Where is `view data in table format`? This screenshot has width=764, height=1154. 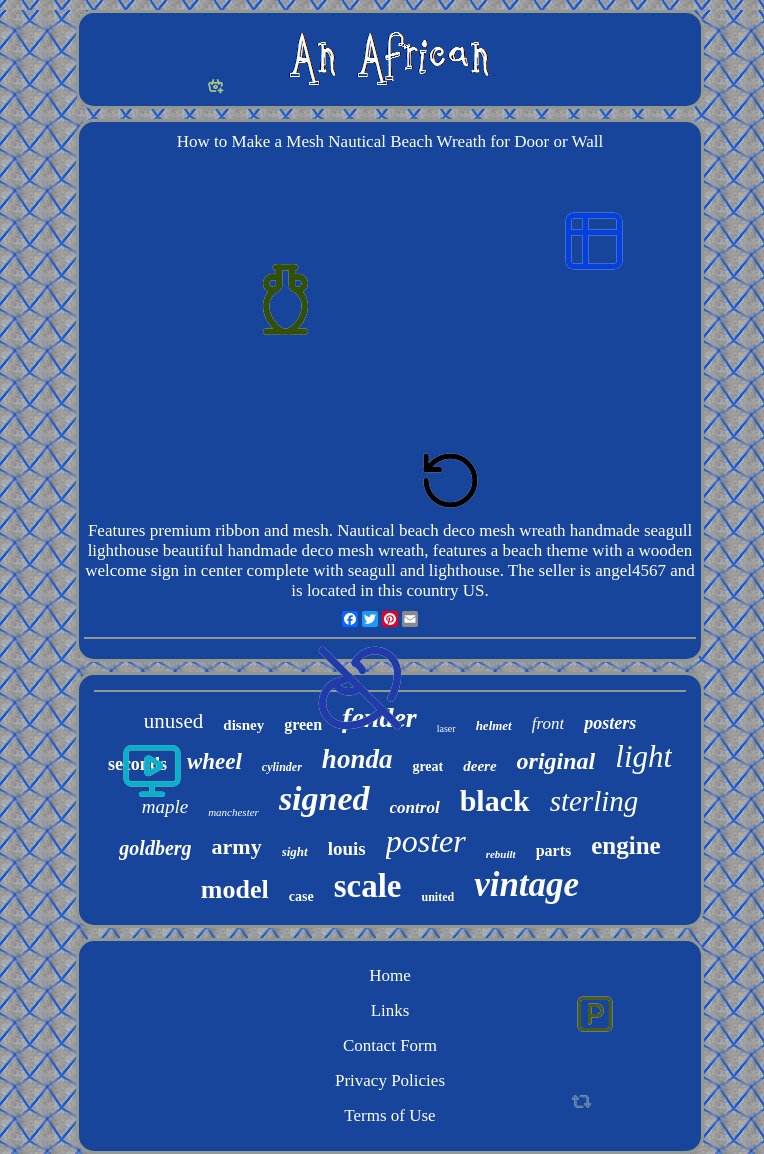 view data in table format is located at coordinates (594, 241).